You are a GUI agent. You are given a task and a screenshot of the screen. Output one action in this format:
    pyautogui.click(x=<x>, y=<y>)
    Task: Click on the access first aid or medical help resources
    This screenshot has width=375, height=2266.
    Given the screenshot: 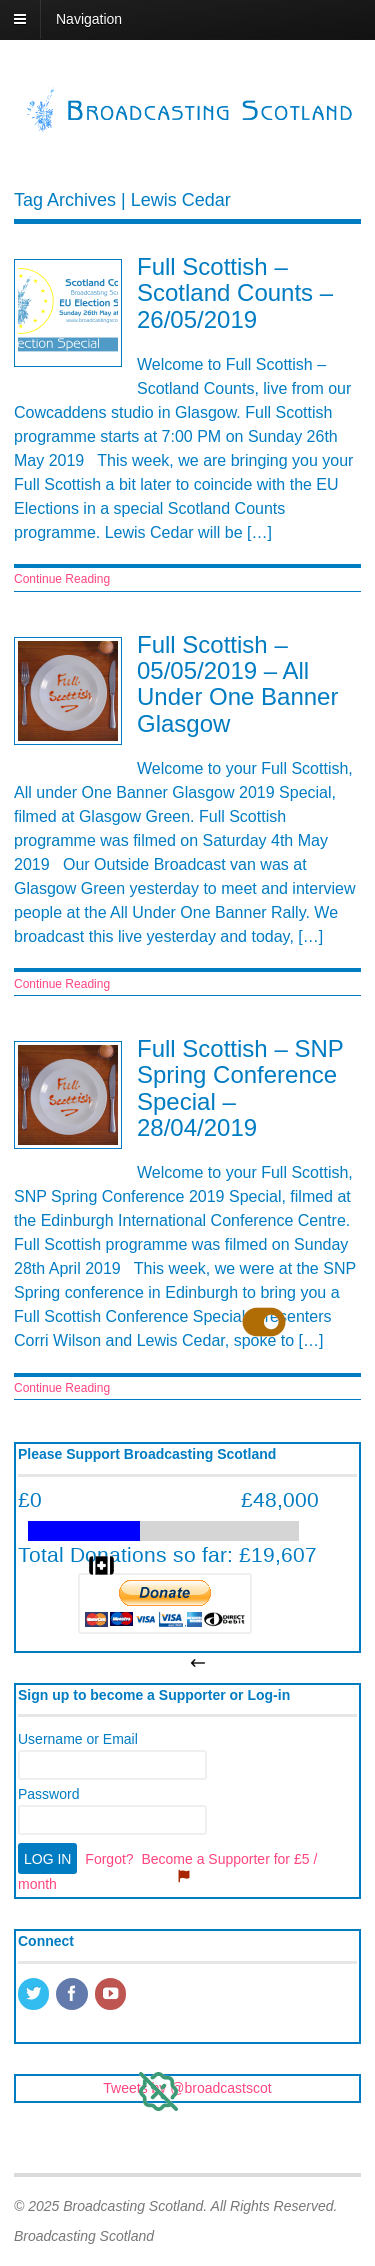 What is the action you would take?
    pyautogui.click(x=101, y=1565)
    